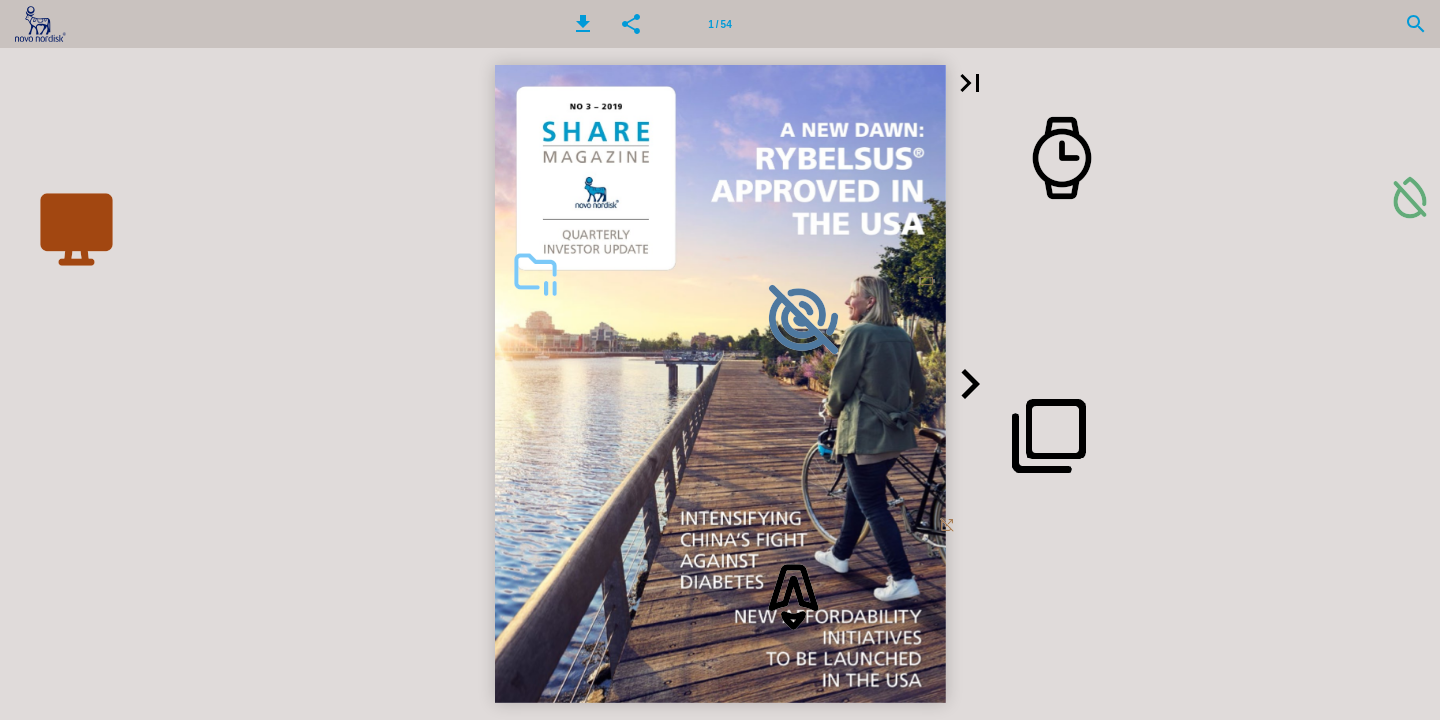 This screenshot has height=720, width=1440. What do you see at coordinates (947, 525) in the screenshot?
I see `external link disabled or unavailable` at bounding box center [947, 525].